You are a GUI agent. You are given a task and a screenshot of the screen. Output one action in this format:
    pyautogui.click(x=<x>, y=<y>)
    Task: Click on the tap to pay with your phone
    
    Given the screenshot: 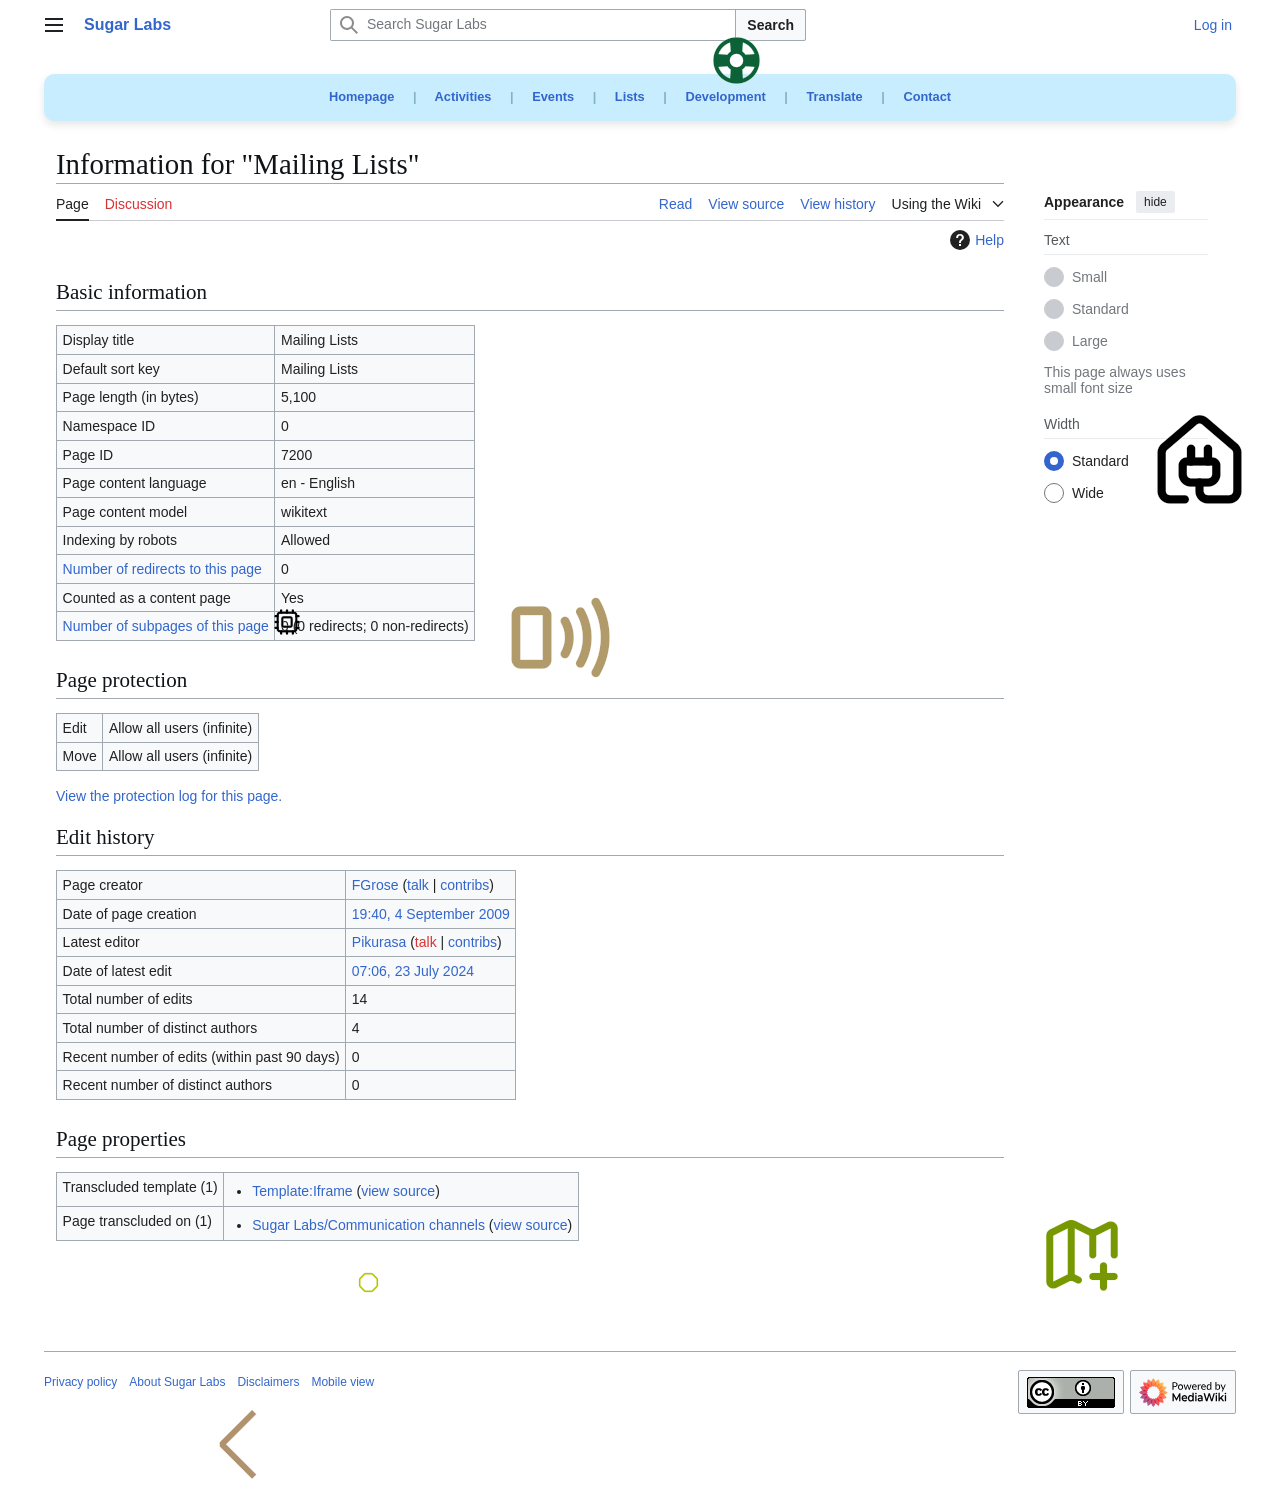 What is the action you would take?
    pyautogui.click(x=560, y=637)
    